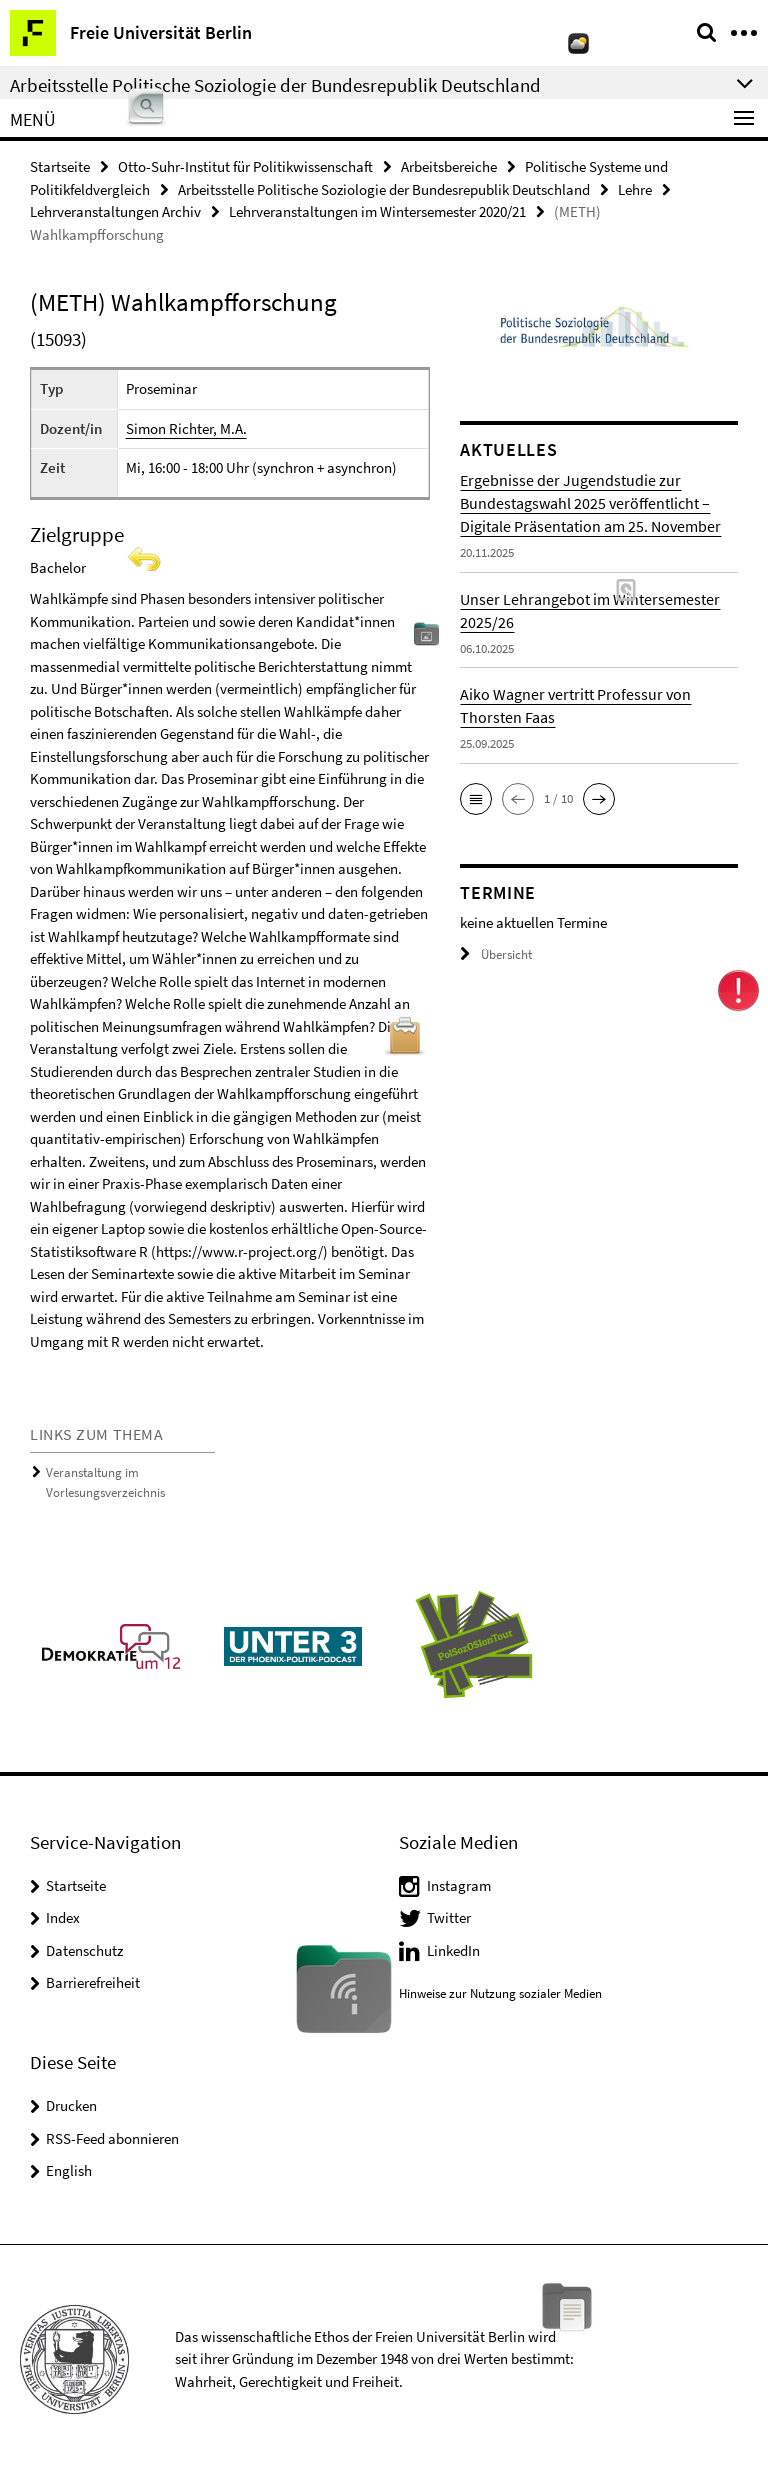 This screenshot has height=2473, width=768. I want to click on access firewire hard drive, so click(626, 590).